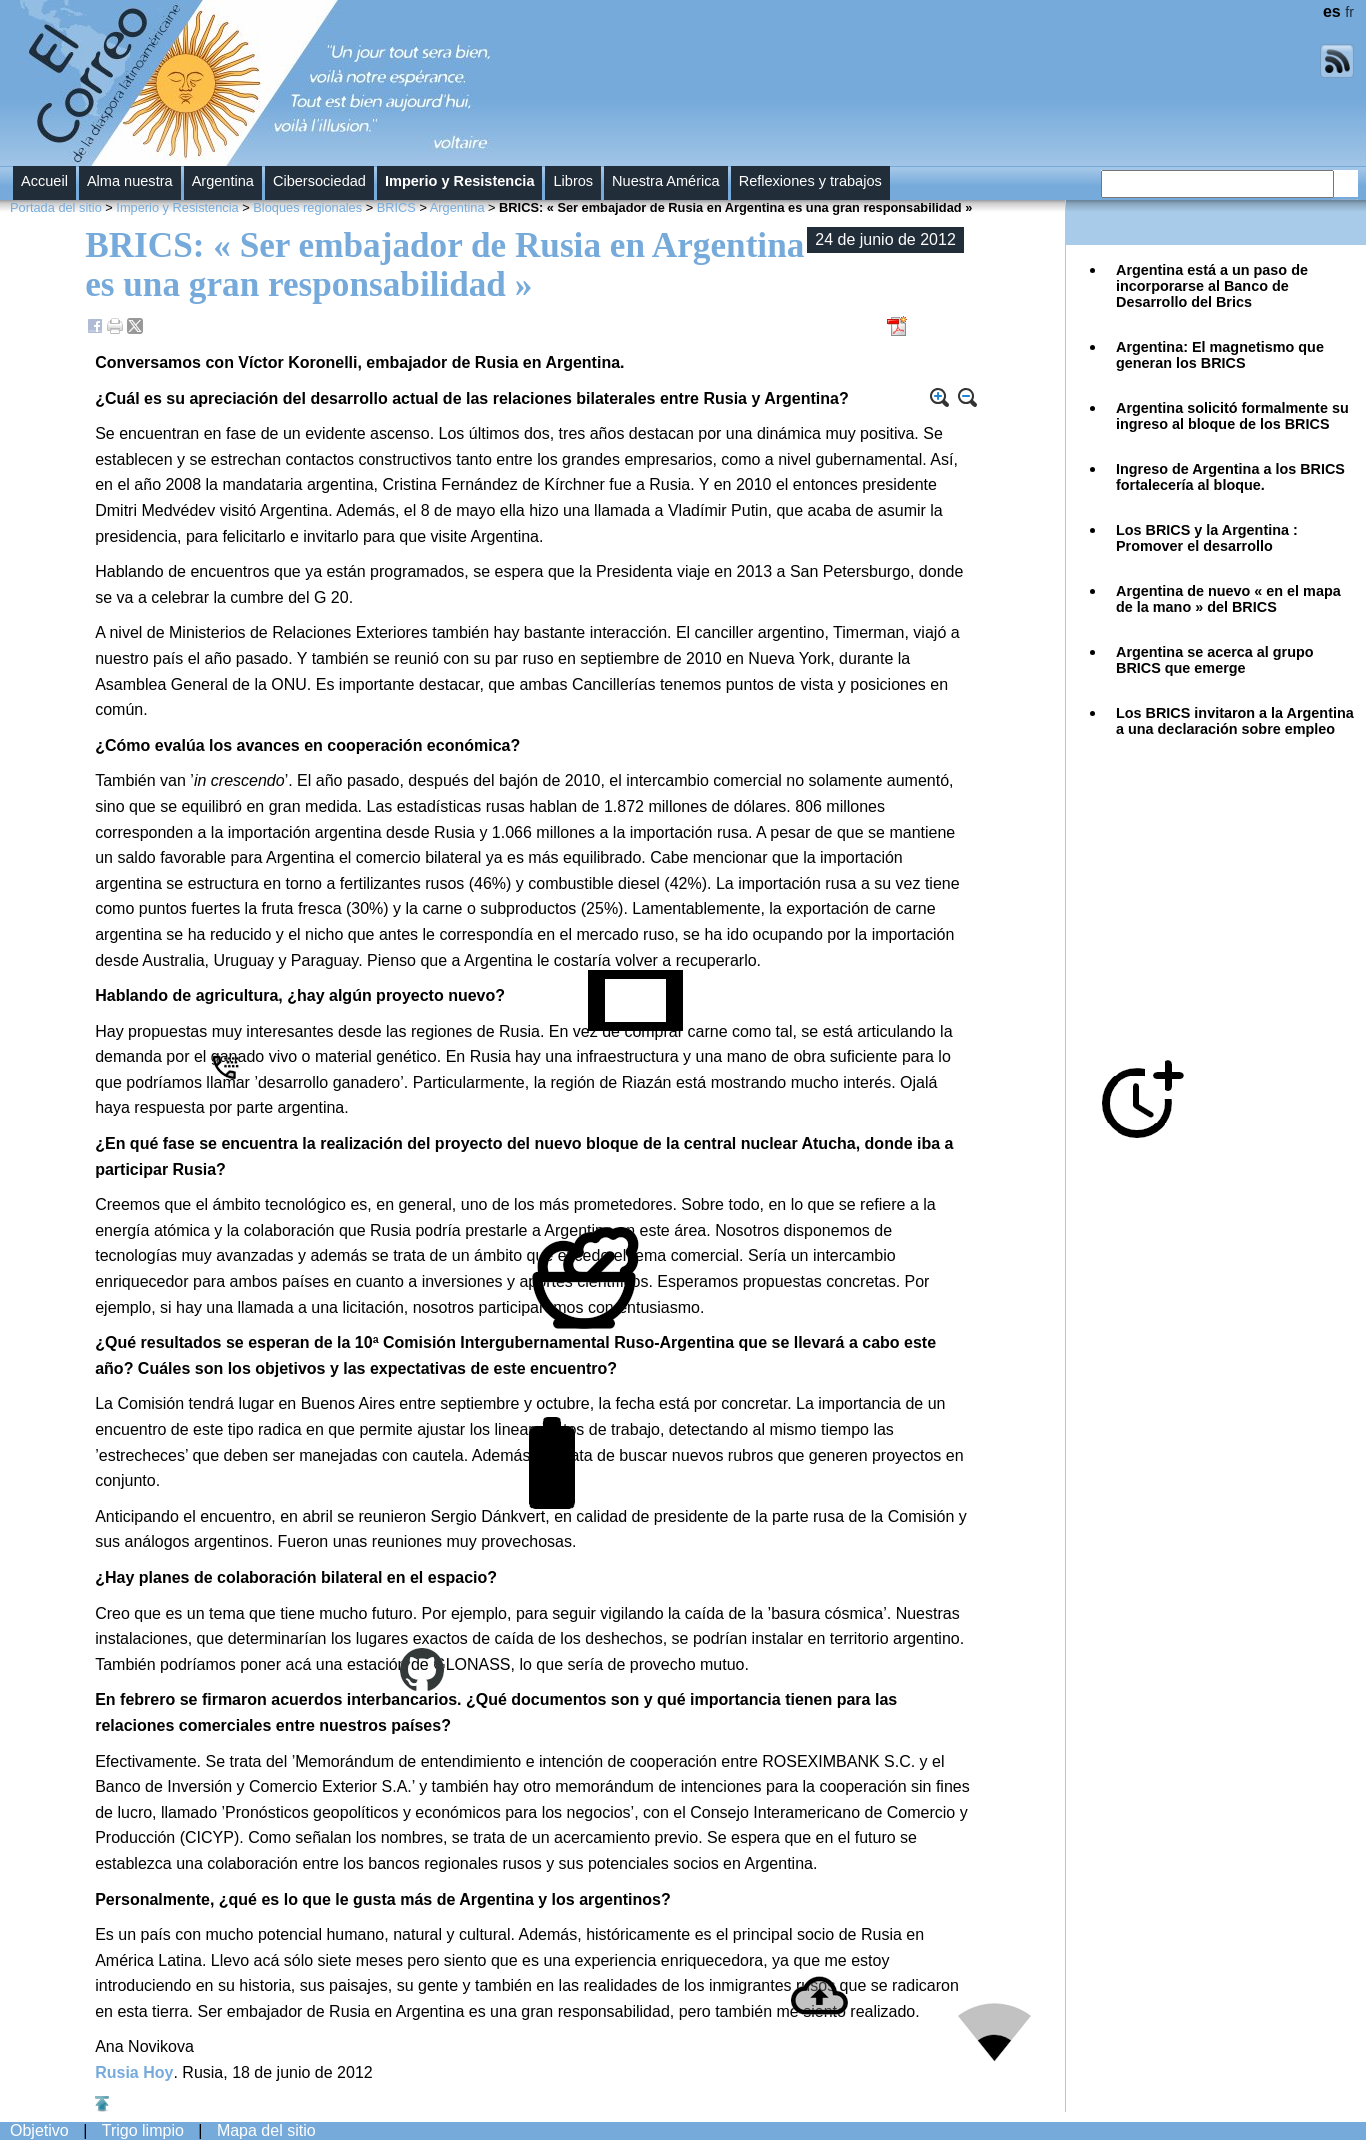 This screenshot has width=1366, height=2144. What do you see at coordinates (819, 1995) in the screenshot?
I see `upload file to cloud storage` at bounding box center [819, 1995].